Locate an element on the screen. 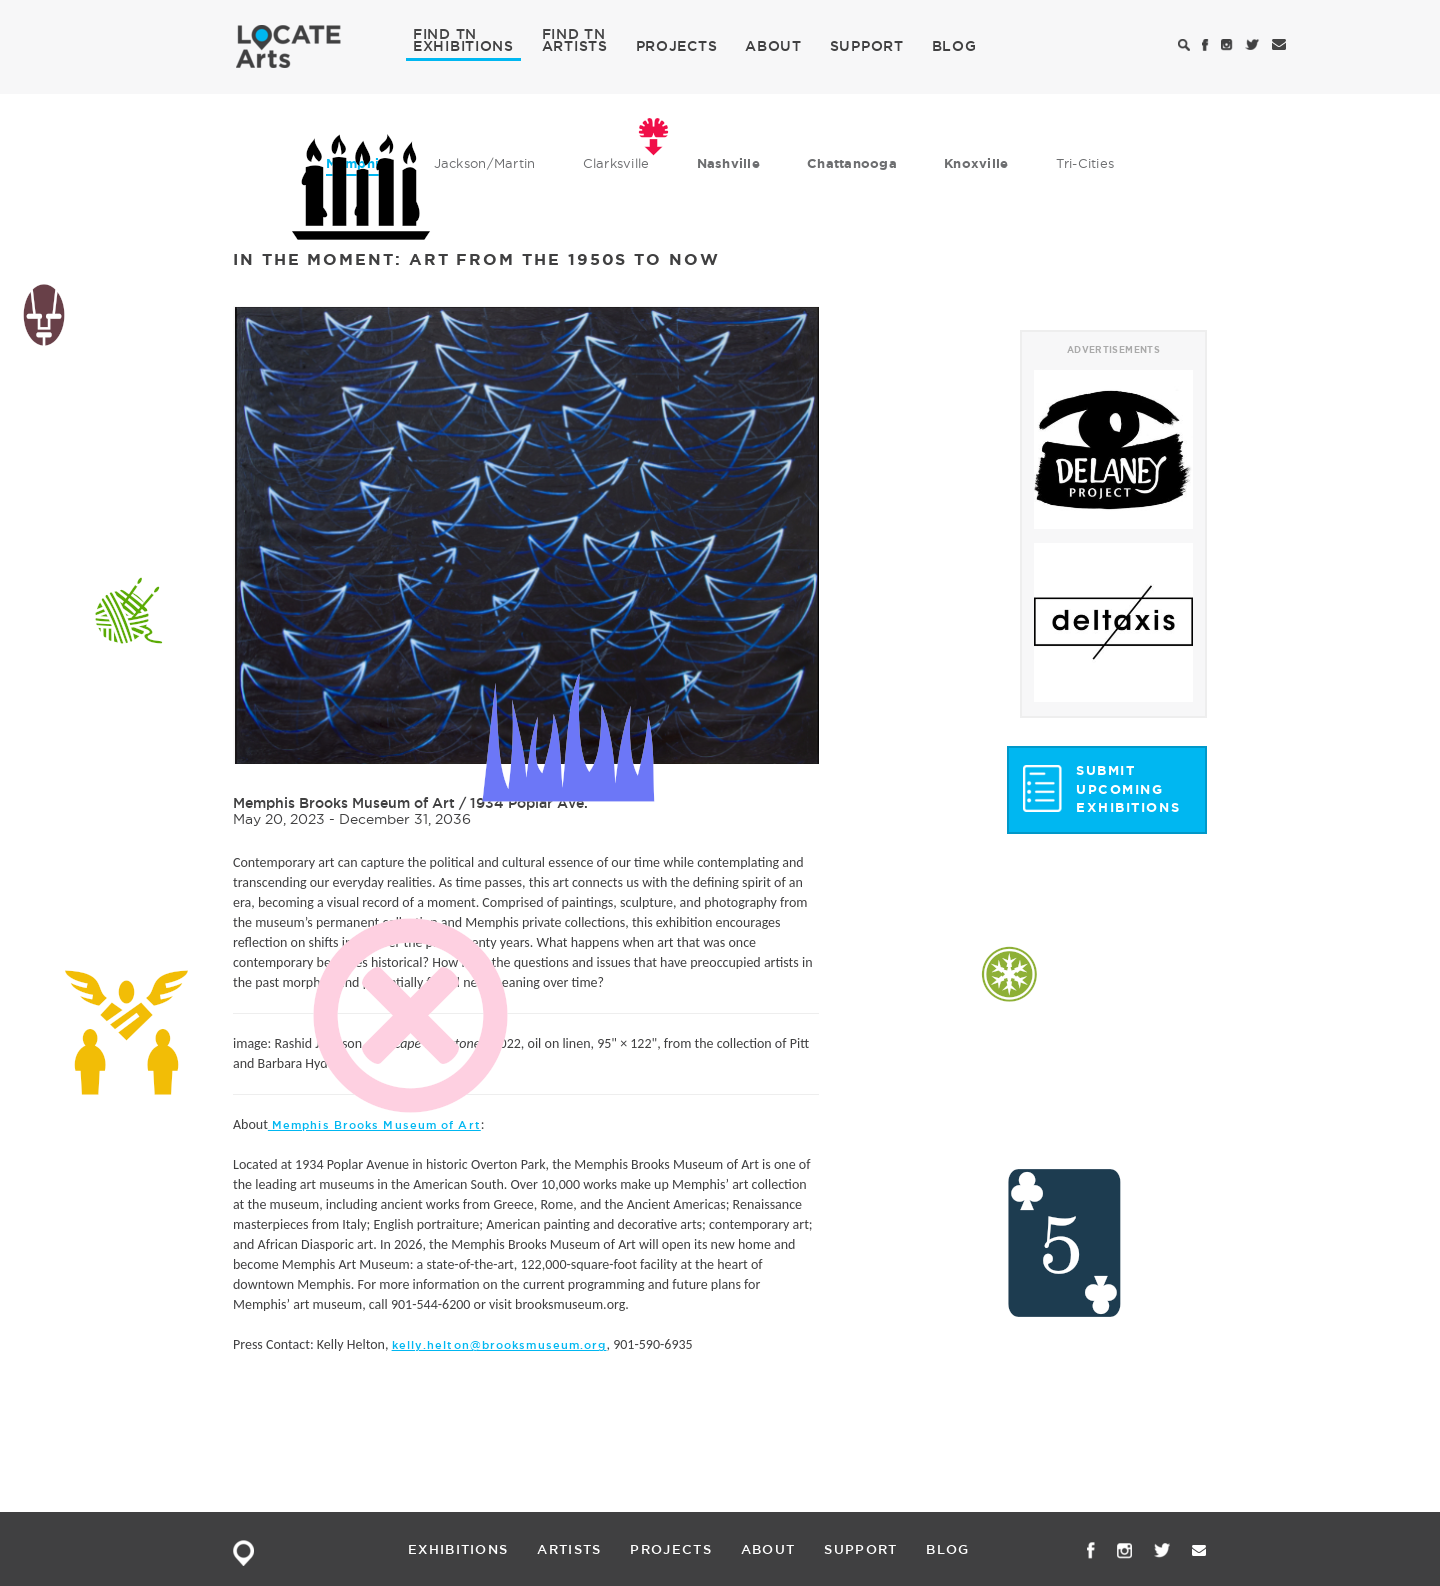 This screenshot has width=1440, height=1586. access candle or lighting settings is located at coordinates (361, 173).